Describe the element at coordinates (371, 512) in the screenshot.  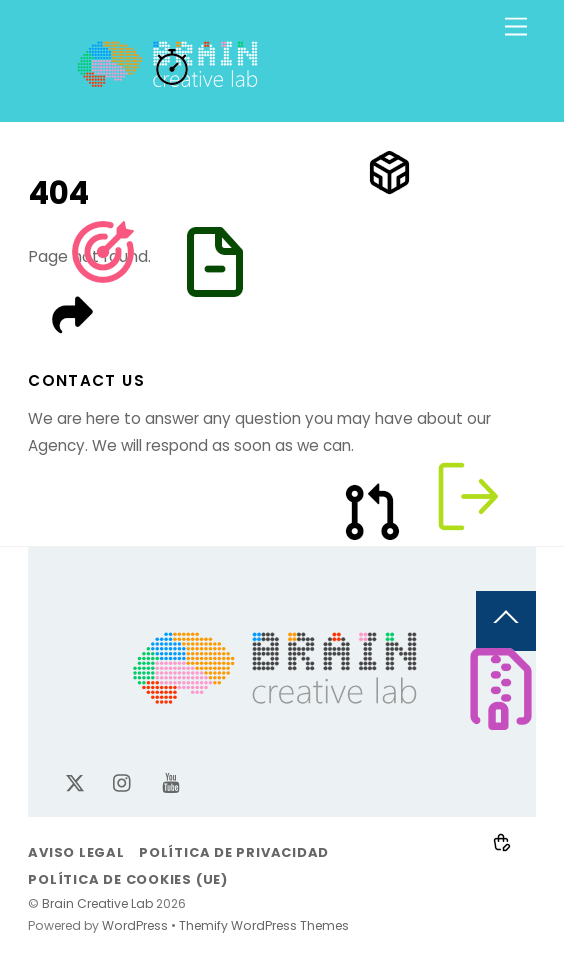
I see `create or view a git pull request` at that location.